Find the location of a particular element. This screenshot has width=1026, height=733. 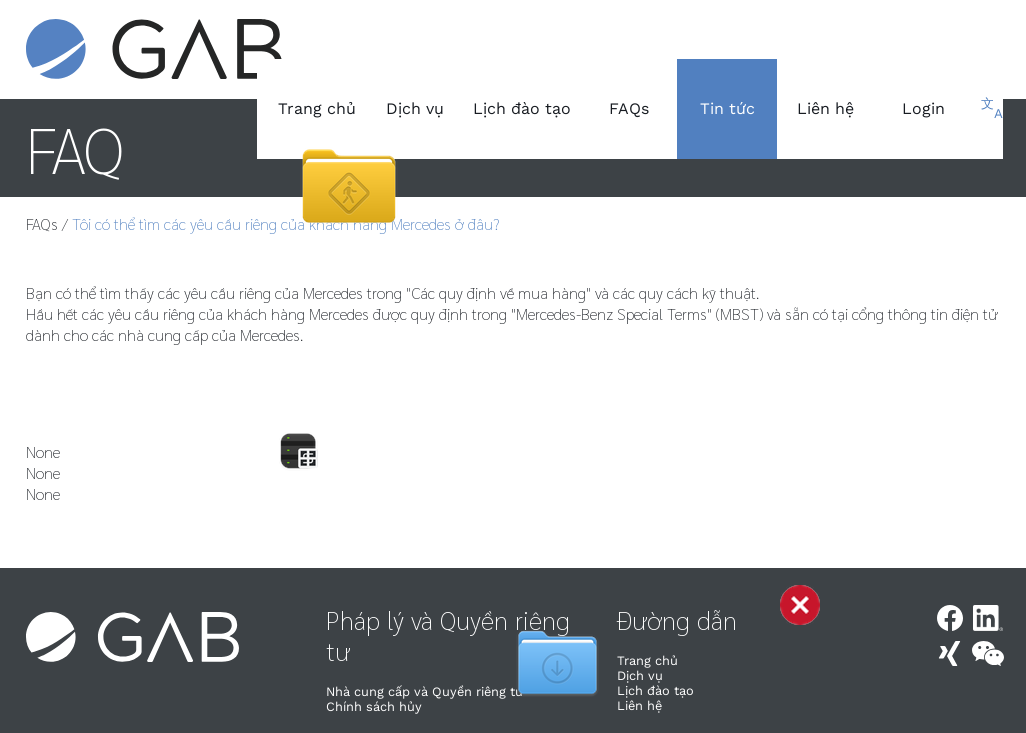

open your downloads folder is located at coordinates (557, 662).